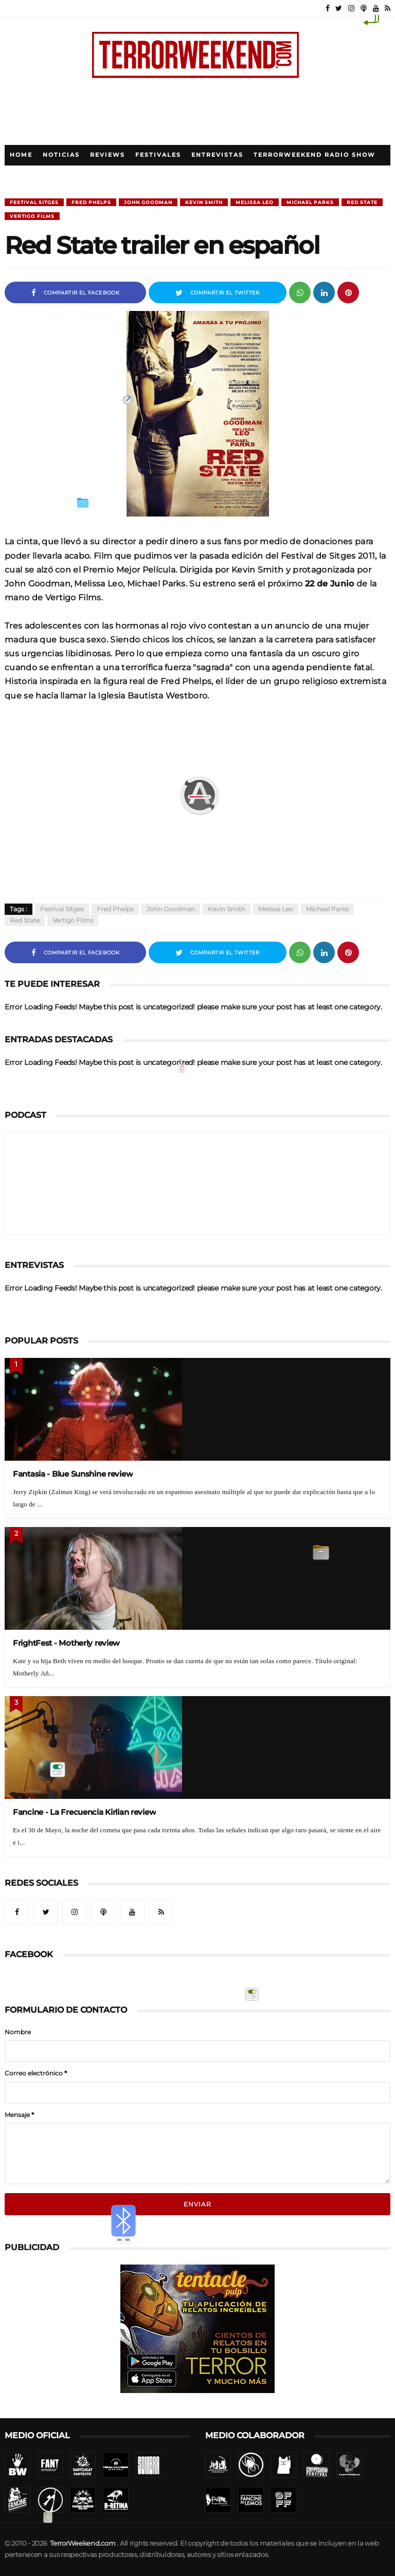 This screenshot has width=395, height=2576. Describe the element at coordinates (128, 400) in the screenshot. I see `open sysprof system profiler` at that location.